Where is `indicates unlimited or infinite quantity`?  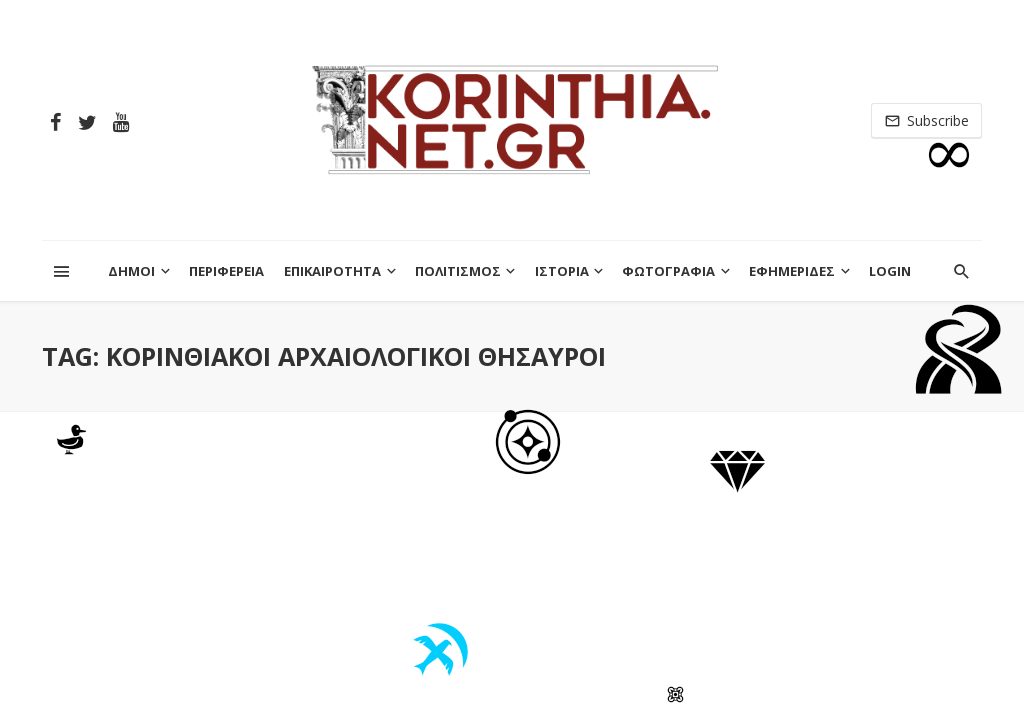
indicates unlimited or infinite quantity is located at coordinates (949, 155).